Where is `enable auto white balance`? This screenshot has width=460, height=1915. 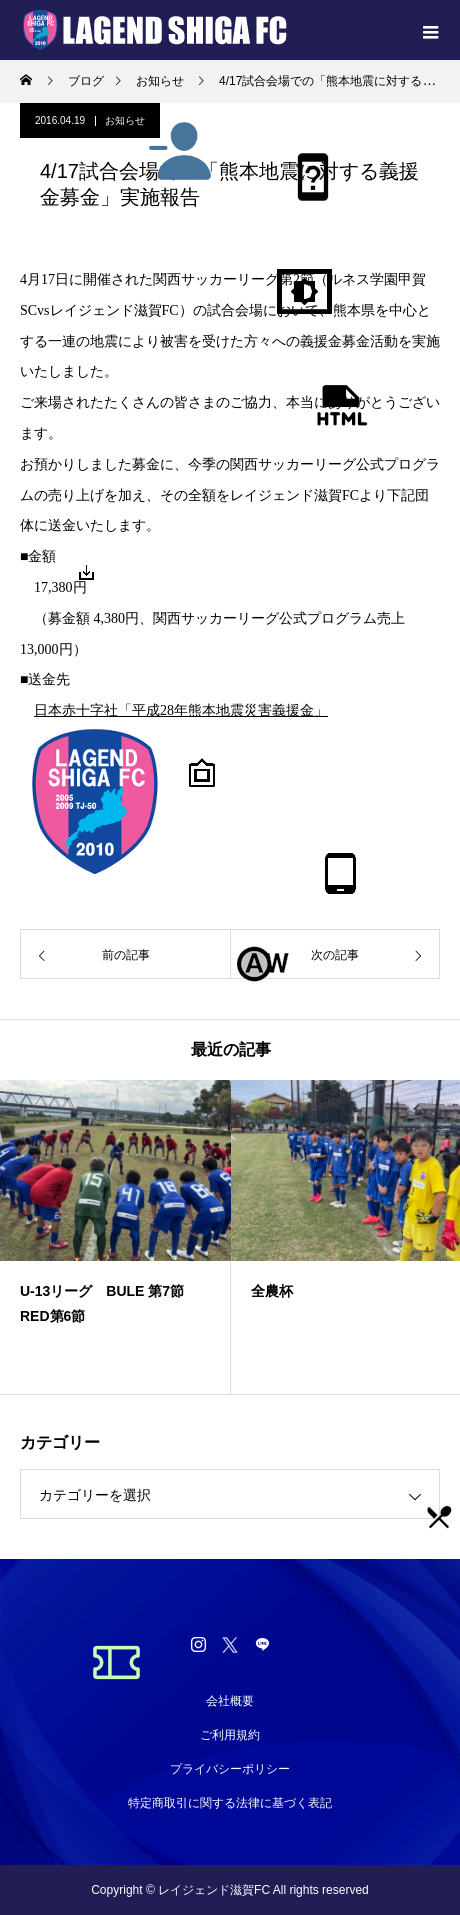 enable auto white balance is located at coordinates (263, 964).